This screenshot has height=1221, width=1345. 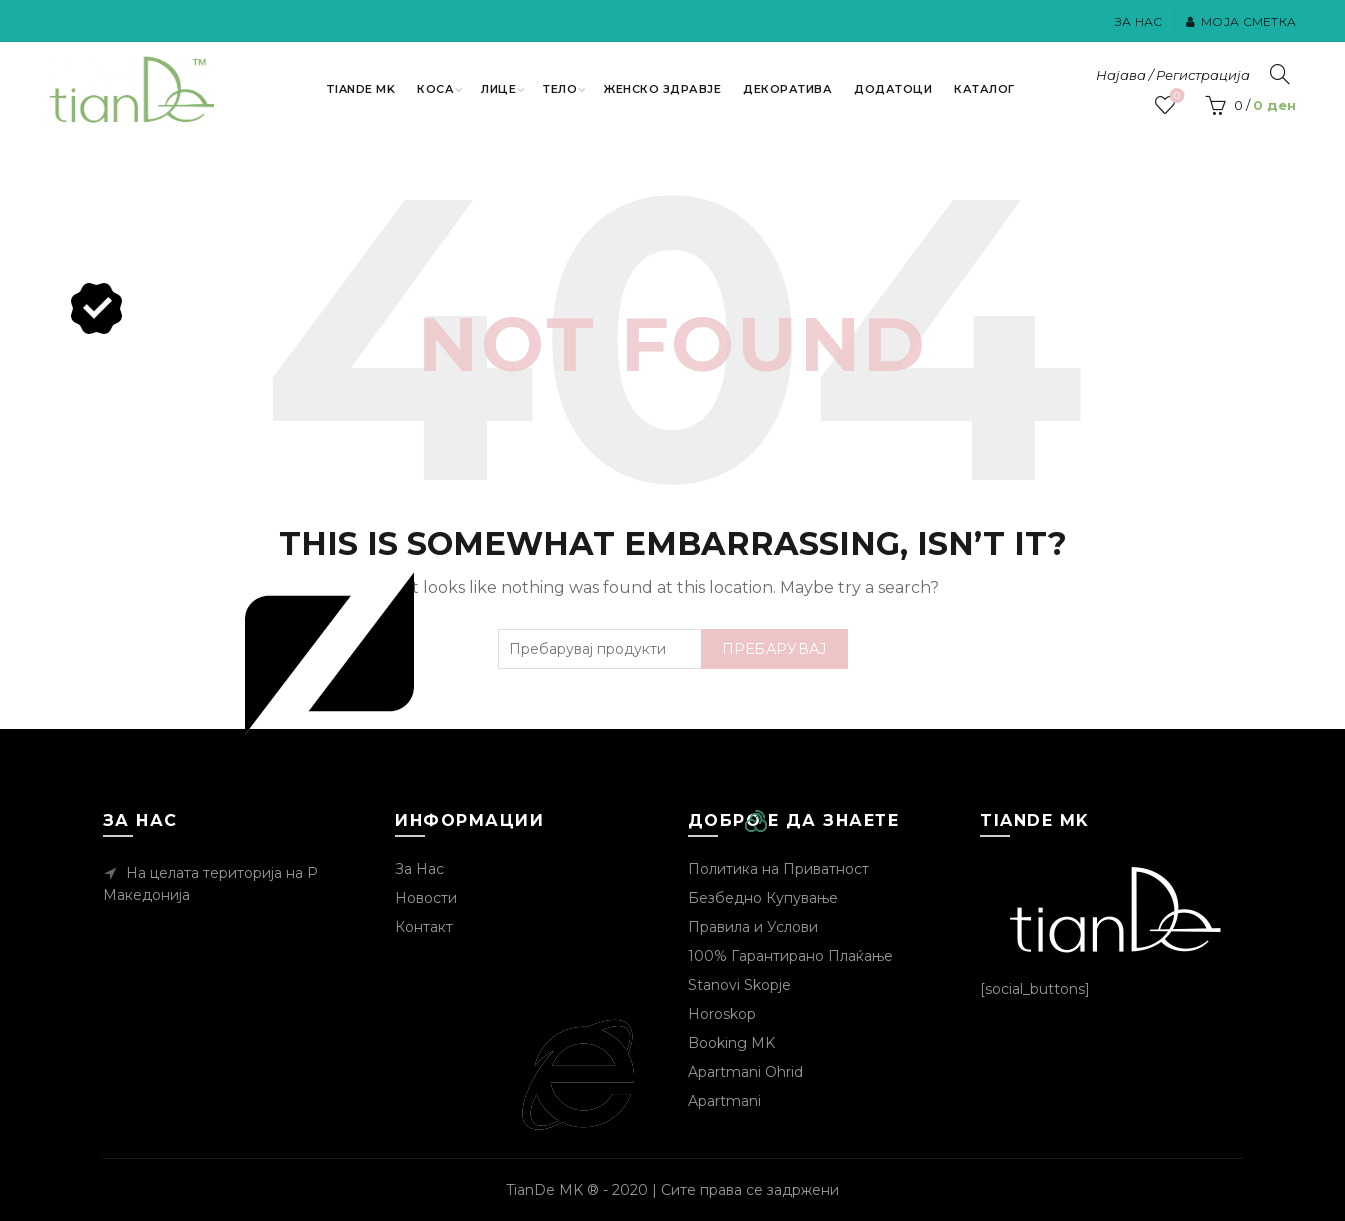 I want to click on zend framework official logo, so click(x=329, y=653).